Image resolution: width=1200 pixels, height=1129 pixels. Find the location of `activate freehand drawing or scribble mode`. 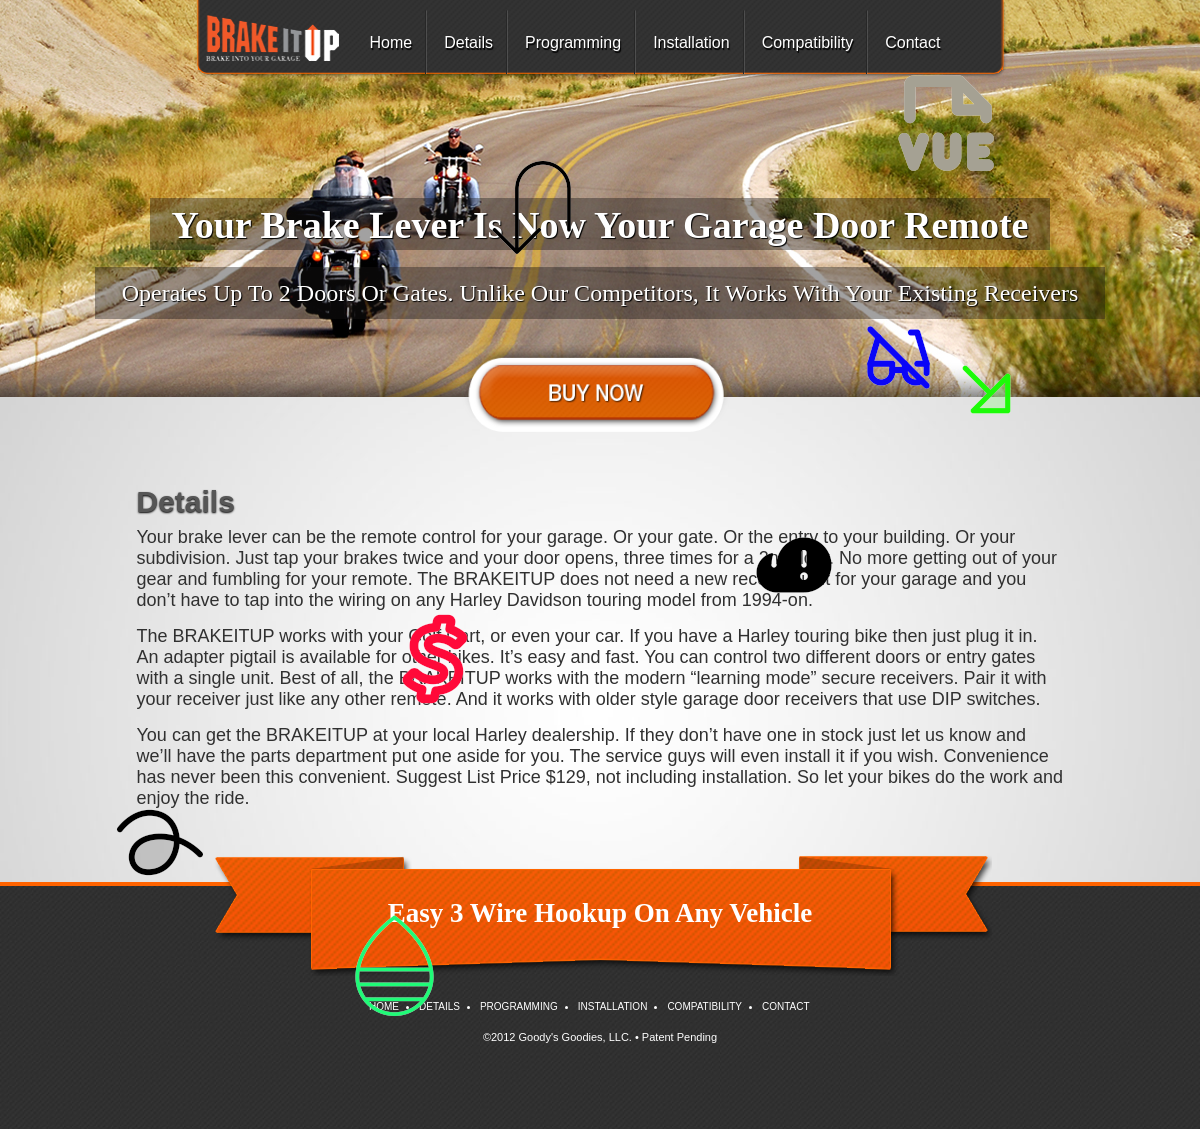

activate freehand drawing or scribble mode is located at coordinates (155, 842).